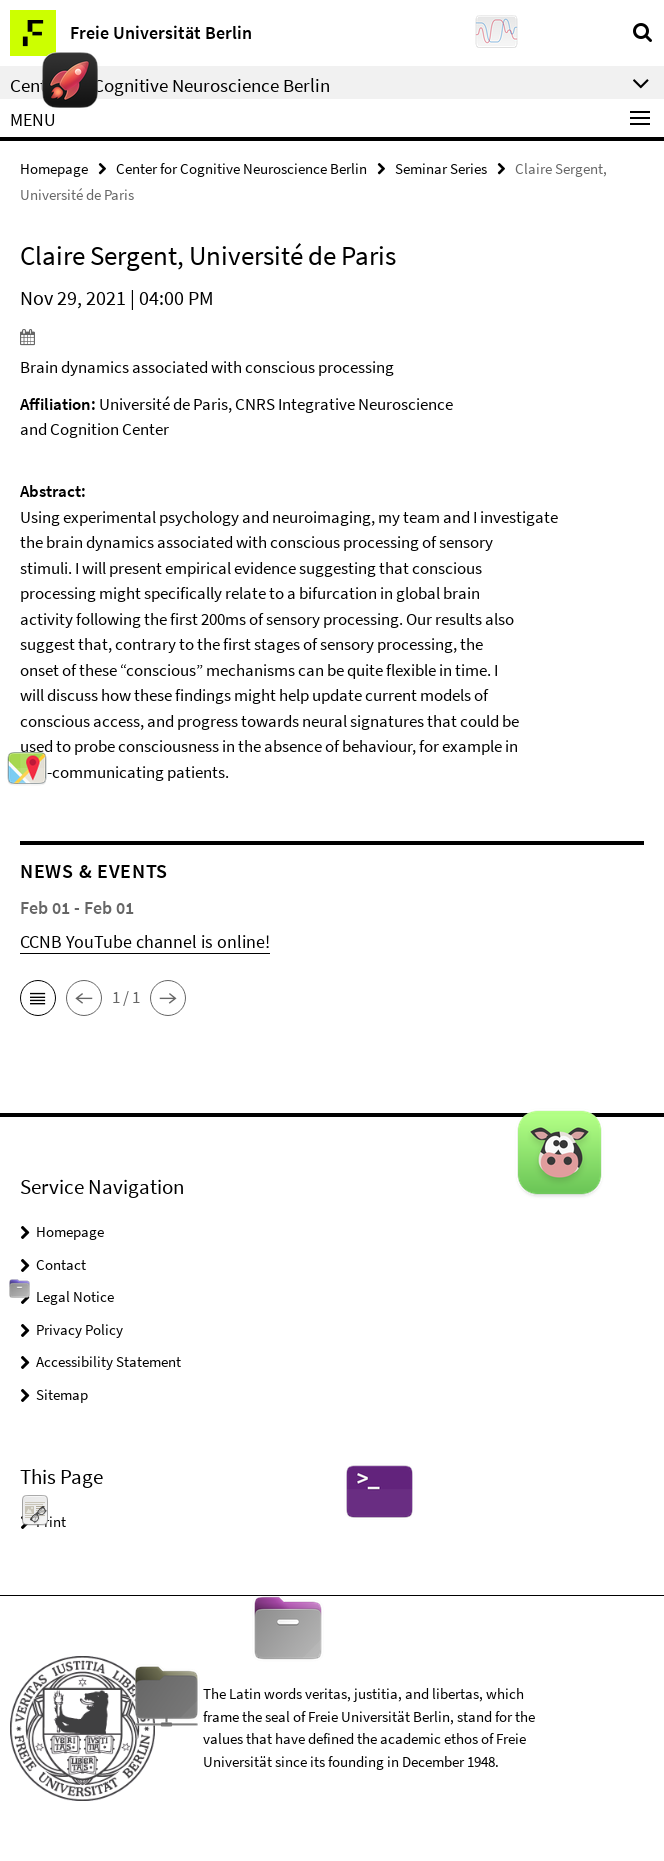  Describe the element at coordinates (288, 1628) in the screenshot. I see `open the file manager application` at that location.